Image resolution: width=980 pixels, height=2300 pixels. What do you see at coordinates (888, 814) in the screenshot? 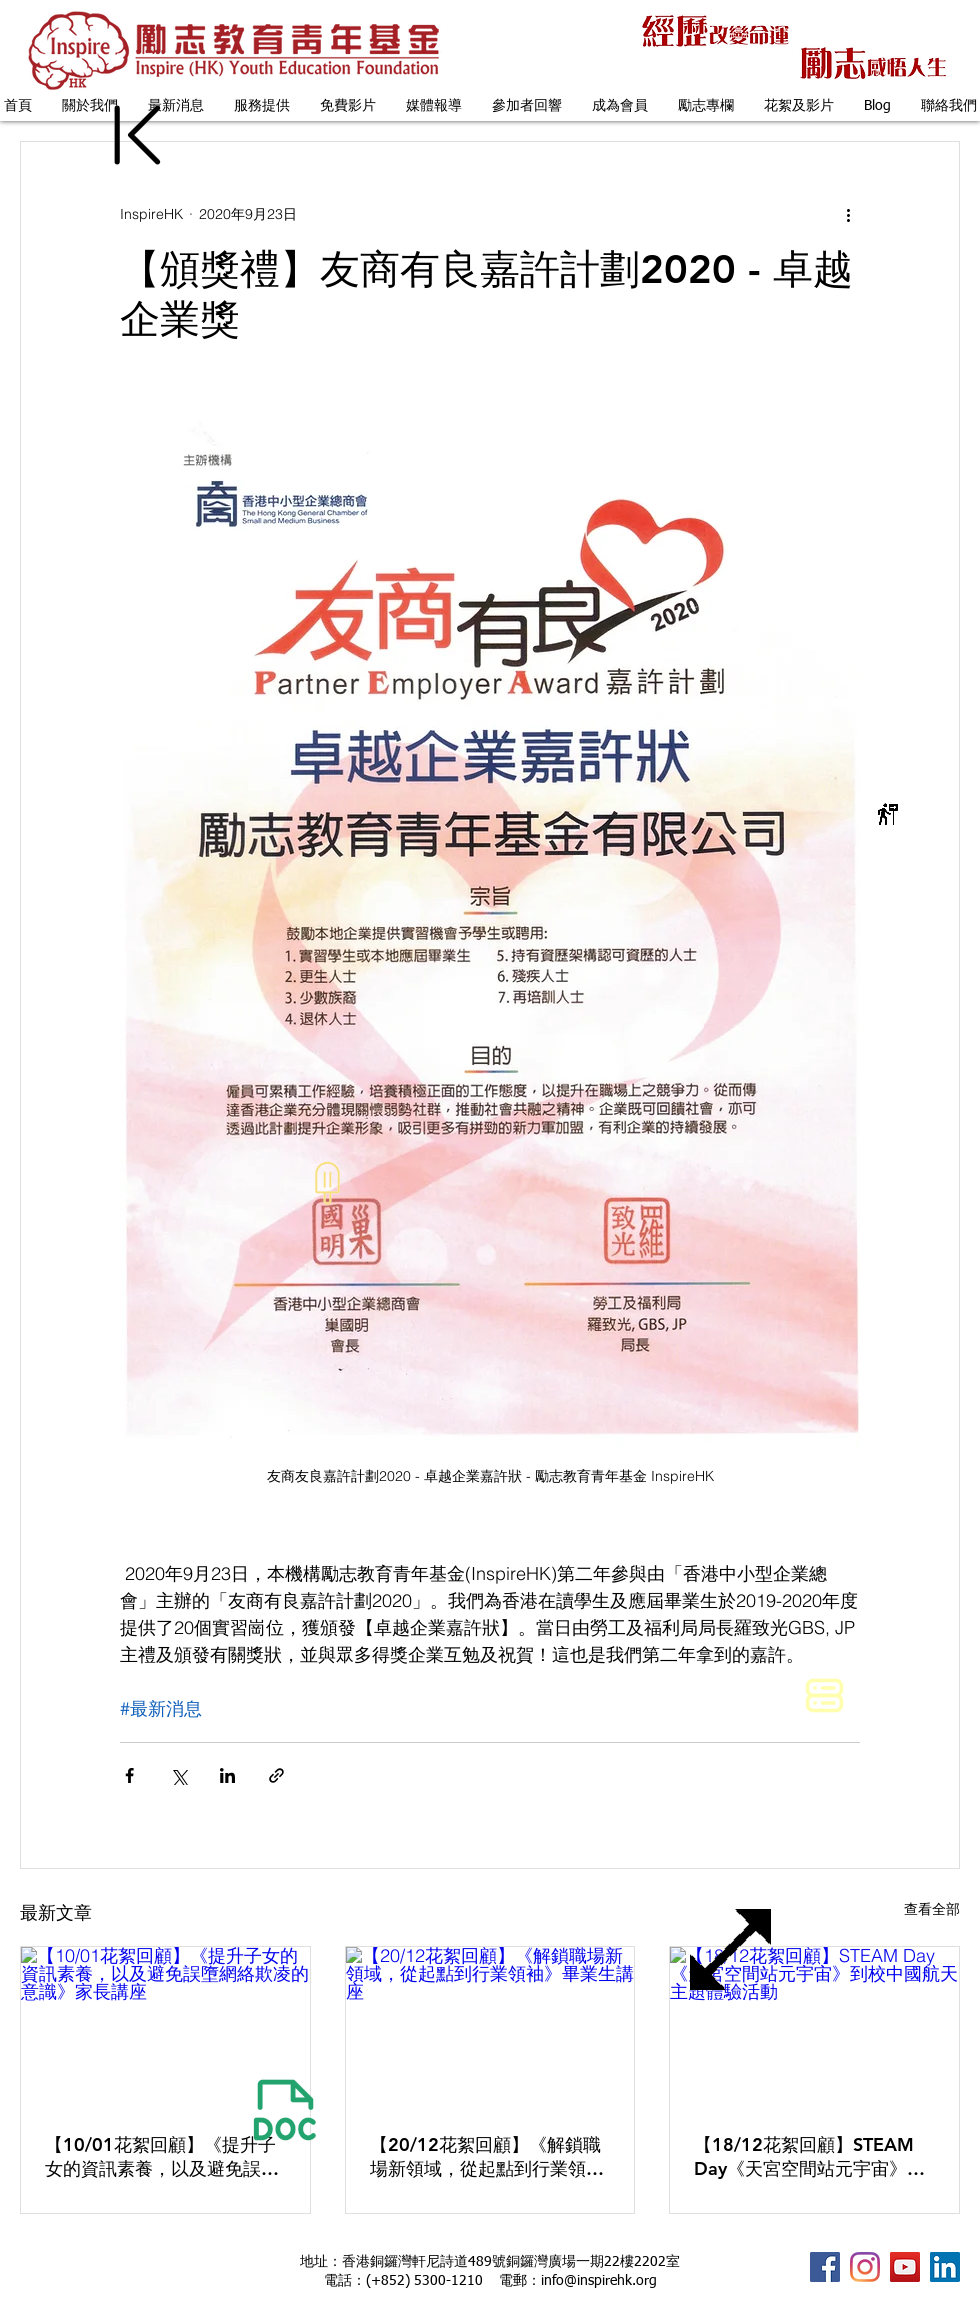
I see `follow directions or navigation signs` at bounding box center [888, 814].